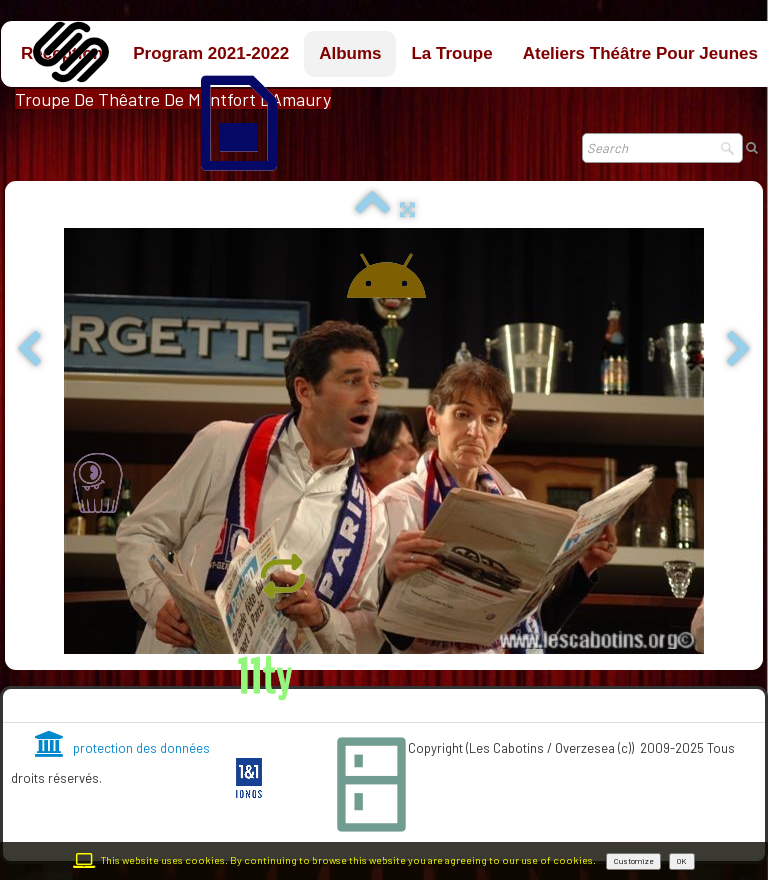 The width and height of the screenshot is (768, 880). I want to click on android operating system logo, so click(386, 280).